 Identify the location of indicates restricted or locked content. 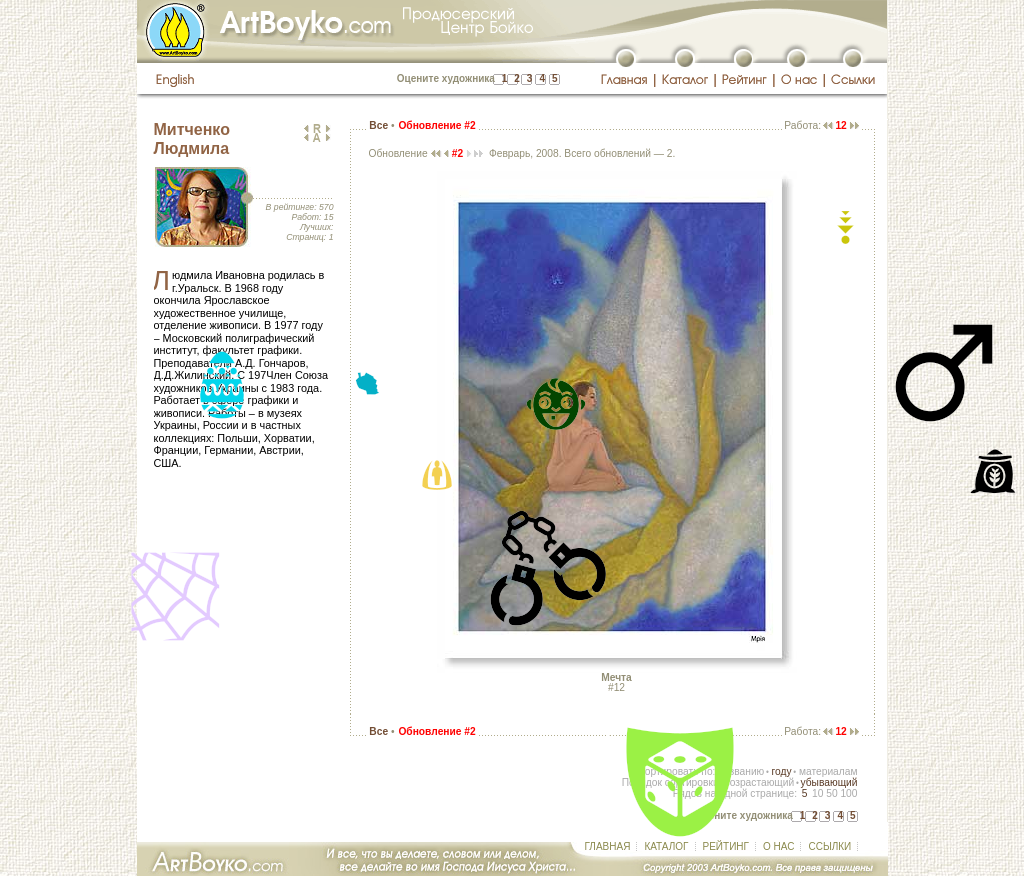
(548, 568).